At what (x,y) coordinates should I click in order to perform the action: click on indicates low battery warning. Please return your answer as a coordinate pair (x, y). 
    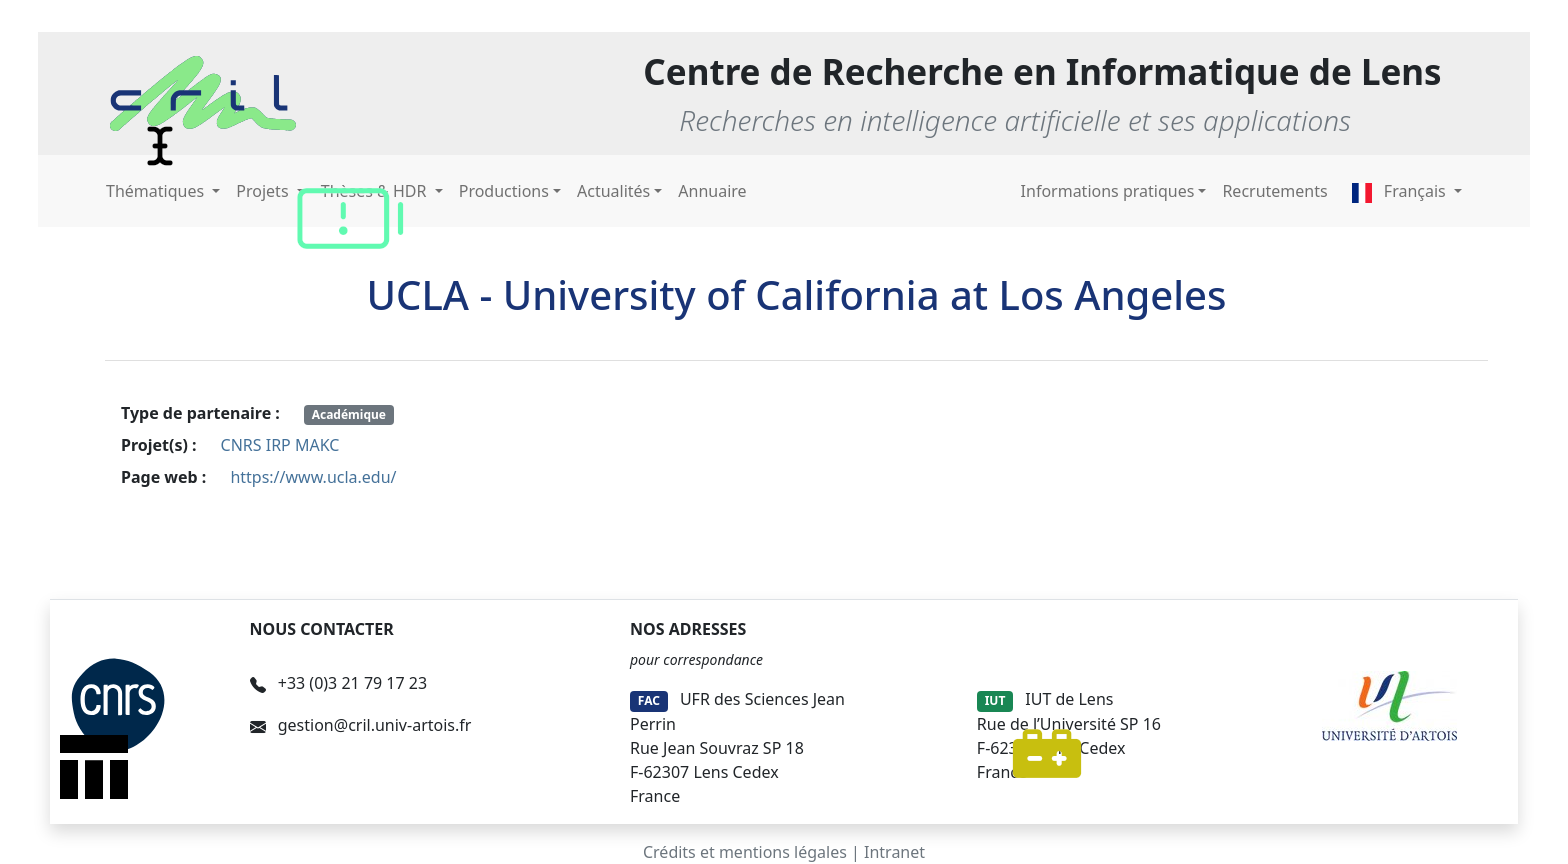
    Looking at the image, I should click on (348, 218).